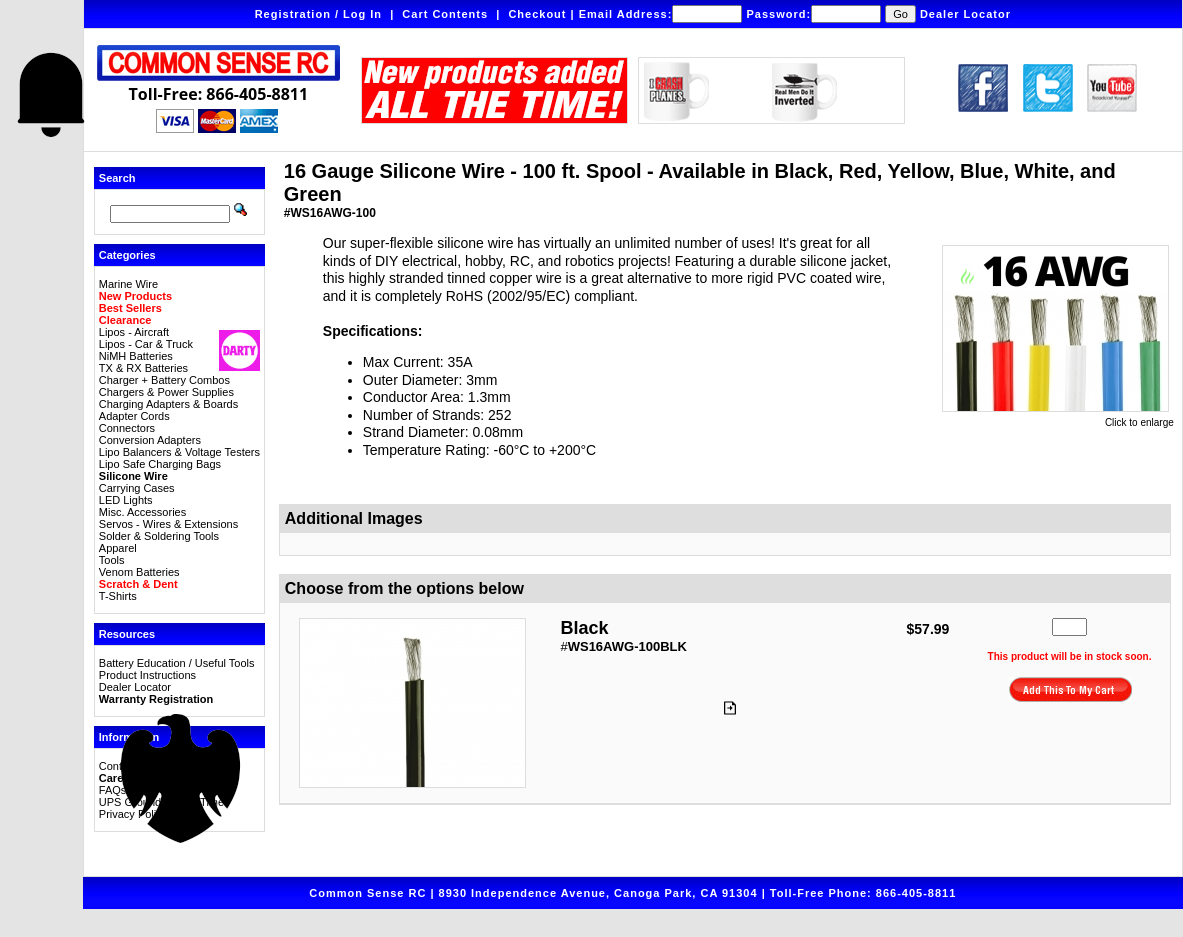  I want to click on open the Barclays banking app, so click(180, 778).